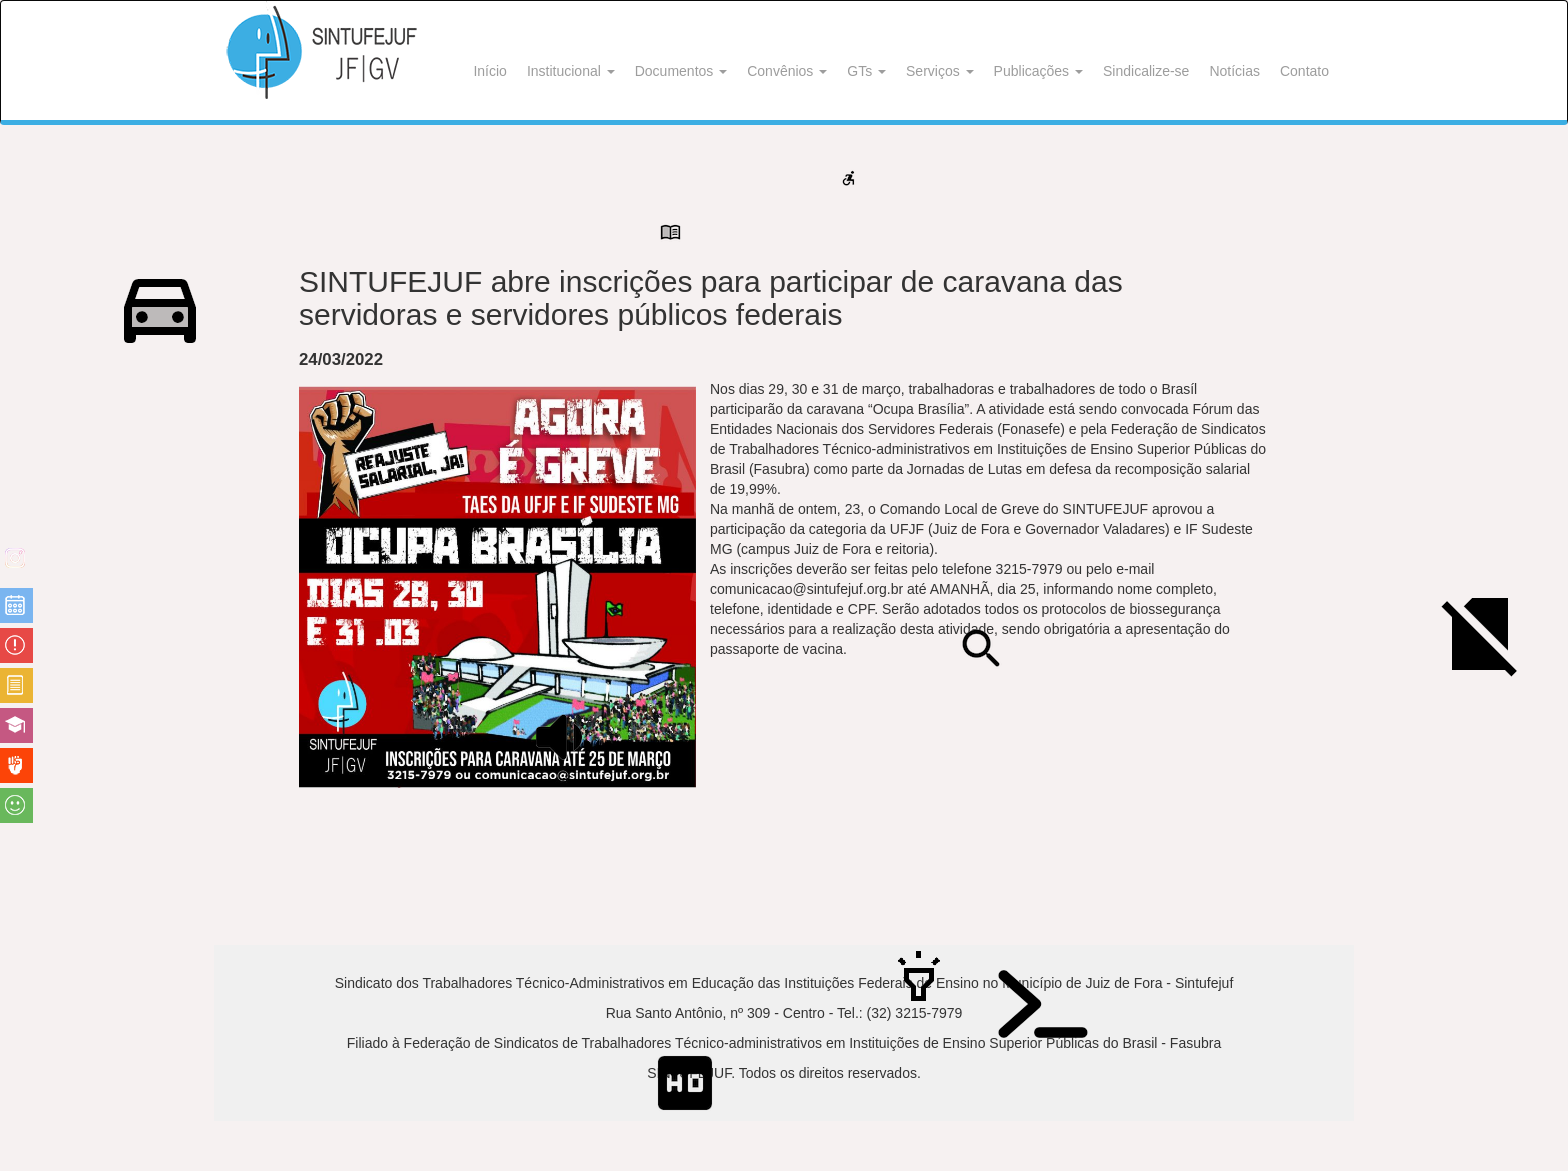 The width and height of the screenshot is (1568, 1171). What do you see at coordinates (848, 178) in the screenshot?
I see `indicates wheelchair accessible route or entrance` at bounding box center [848, 178].